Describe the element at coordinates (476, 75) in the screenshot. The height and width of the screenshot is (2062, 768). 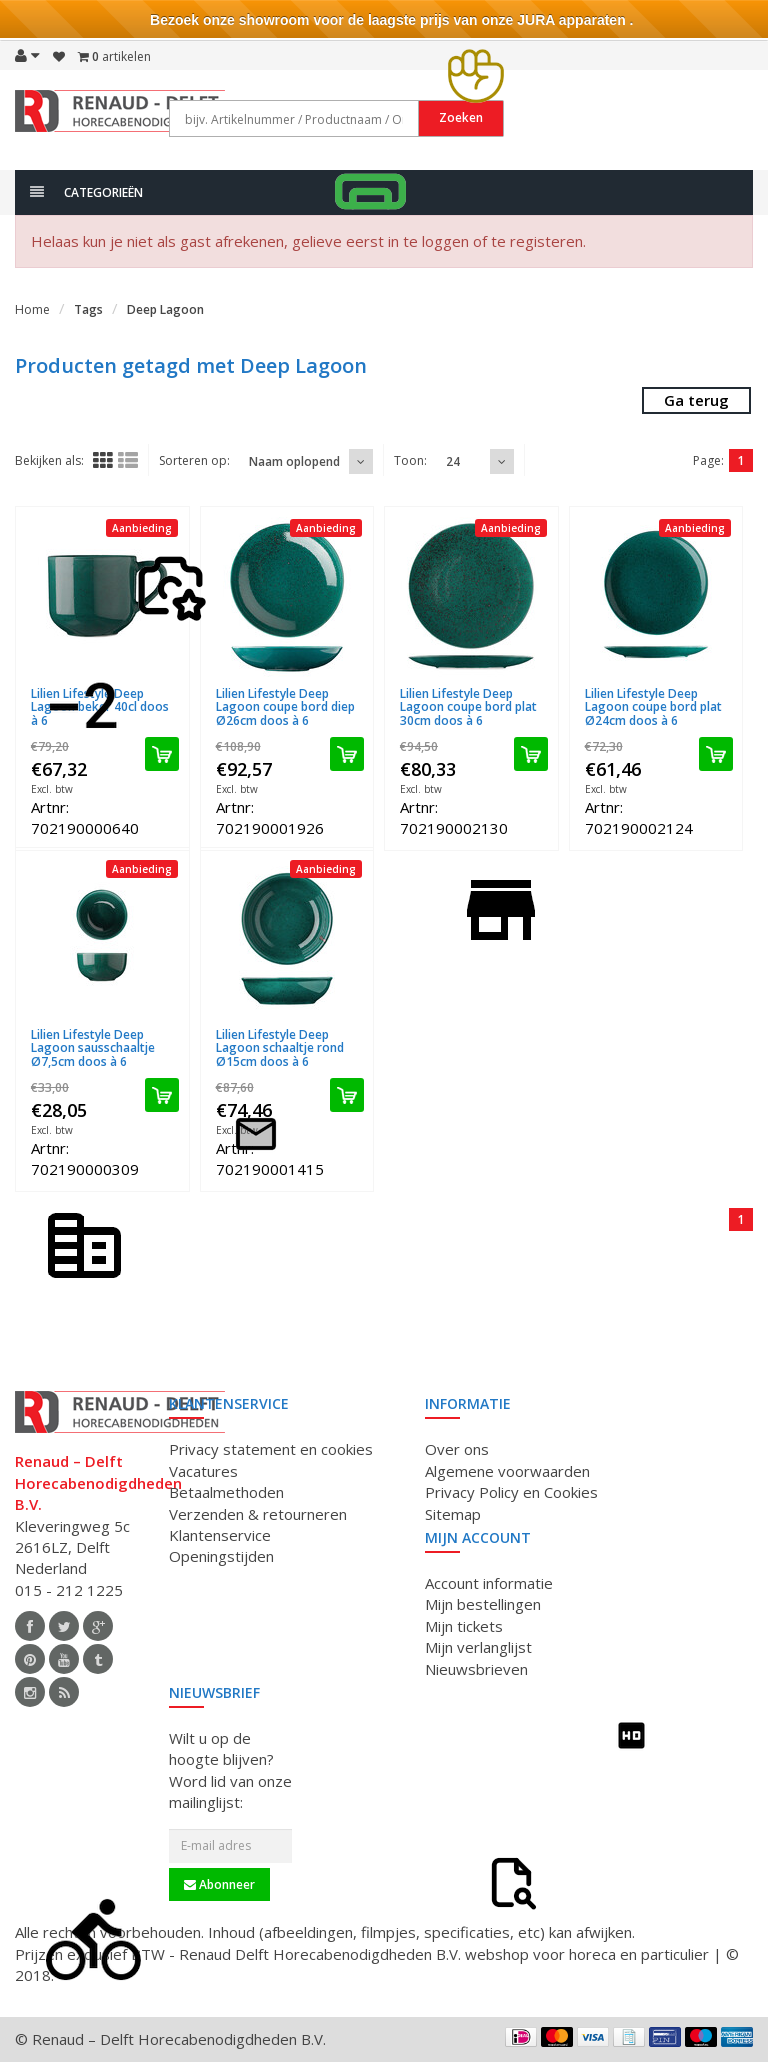
I see `indicates solidarity or support` at that location.